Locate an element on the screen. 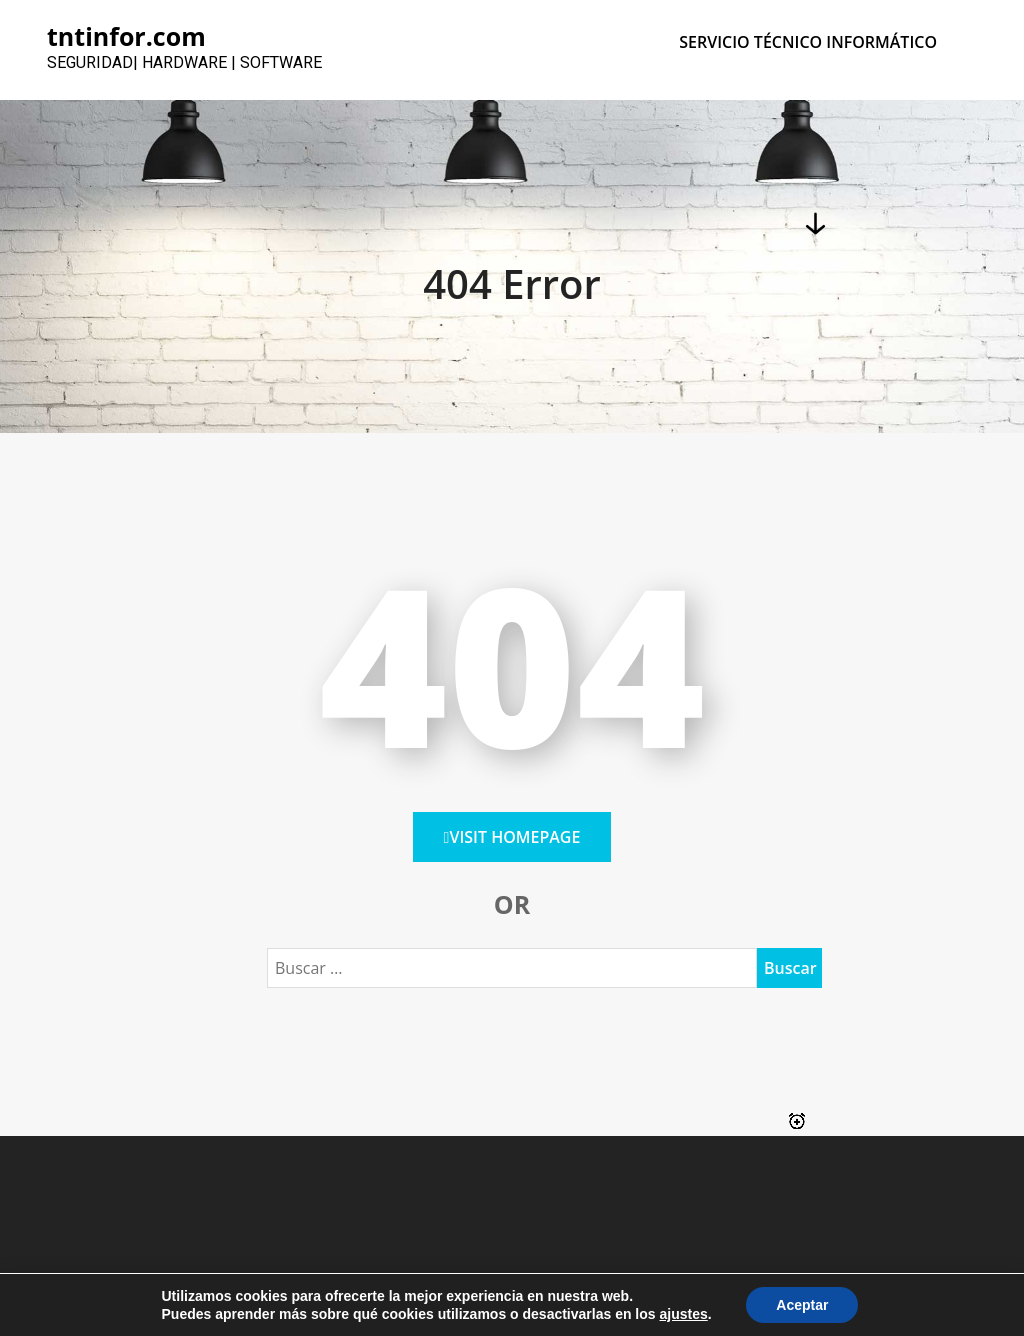 This screenshot has width=1024, height=1336. add a new alarm is located at coordinates (797, 1121).